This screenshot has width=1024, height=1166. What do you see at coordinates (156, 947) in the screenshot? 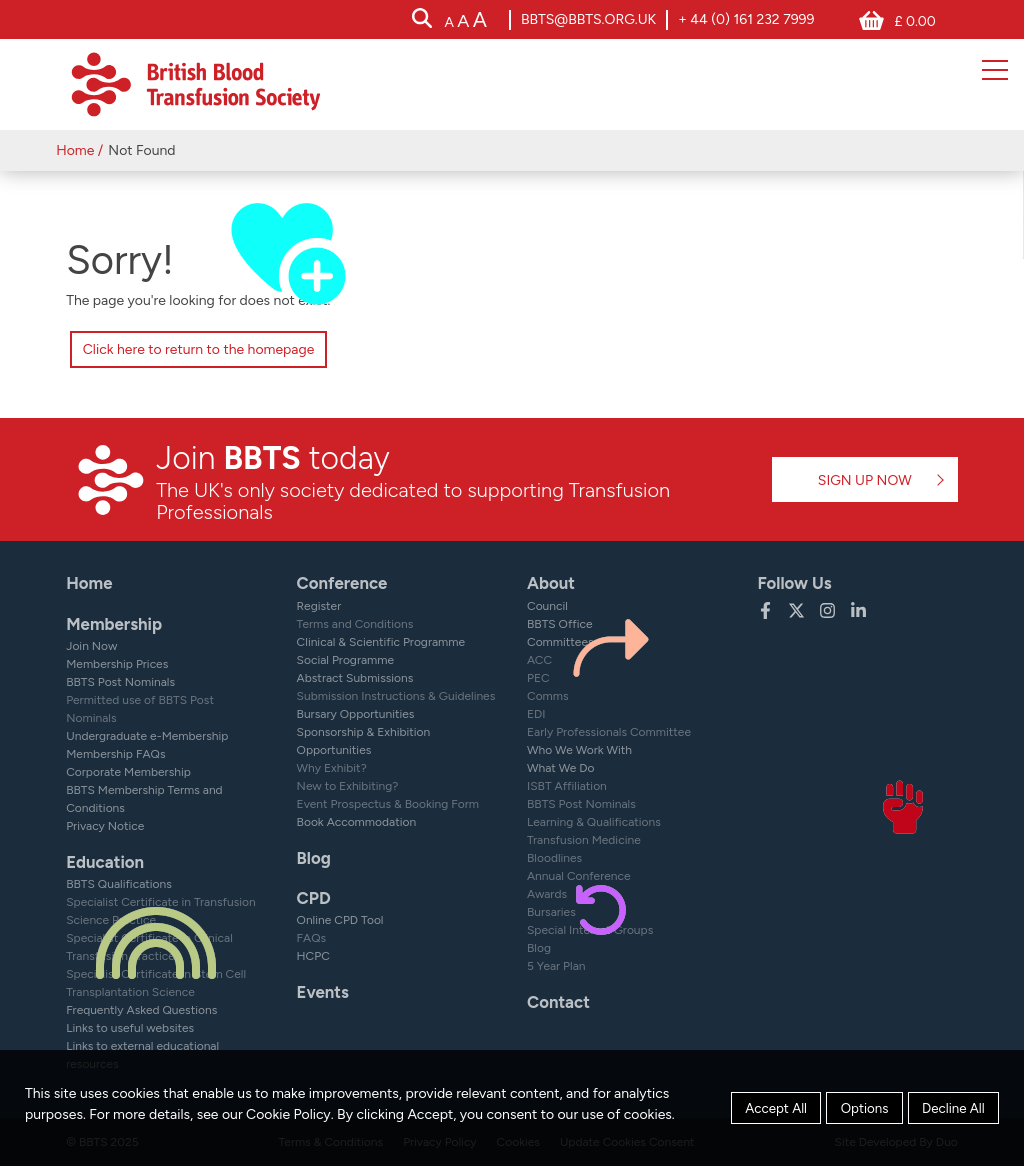
I see `indicates LGBTQ+ or pride-related content` at bounding box center [156, 947].